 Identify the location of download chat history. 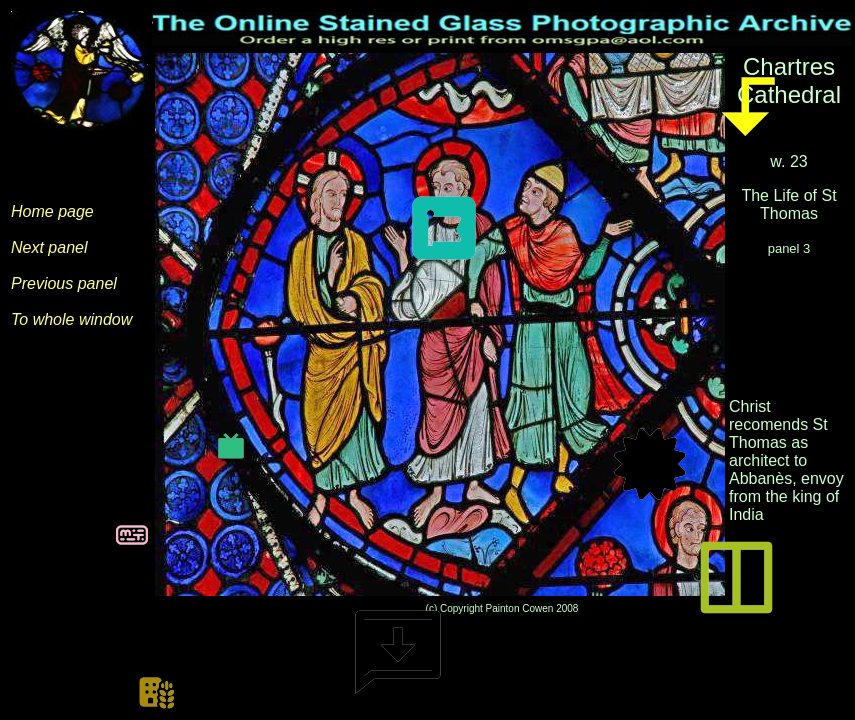
(398, 649).